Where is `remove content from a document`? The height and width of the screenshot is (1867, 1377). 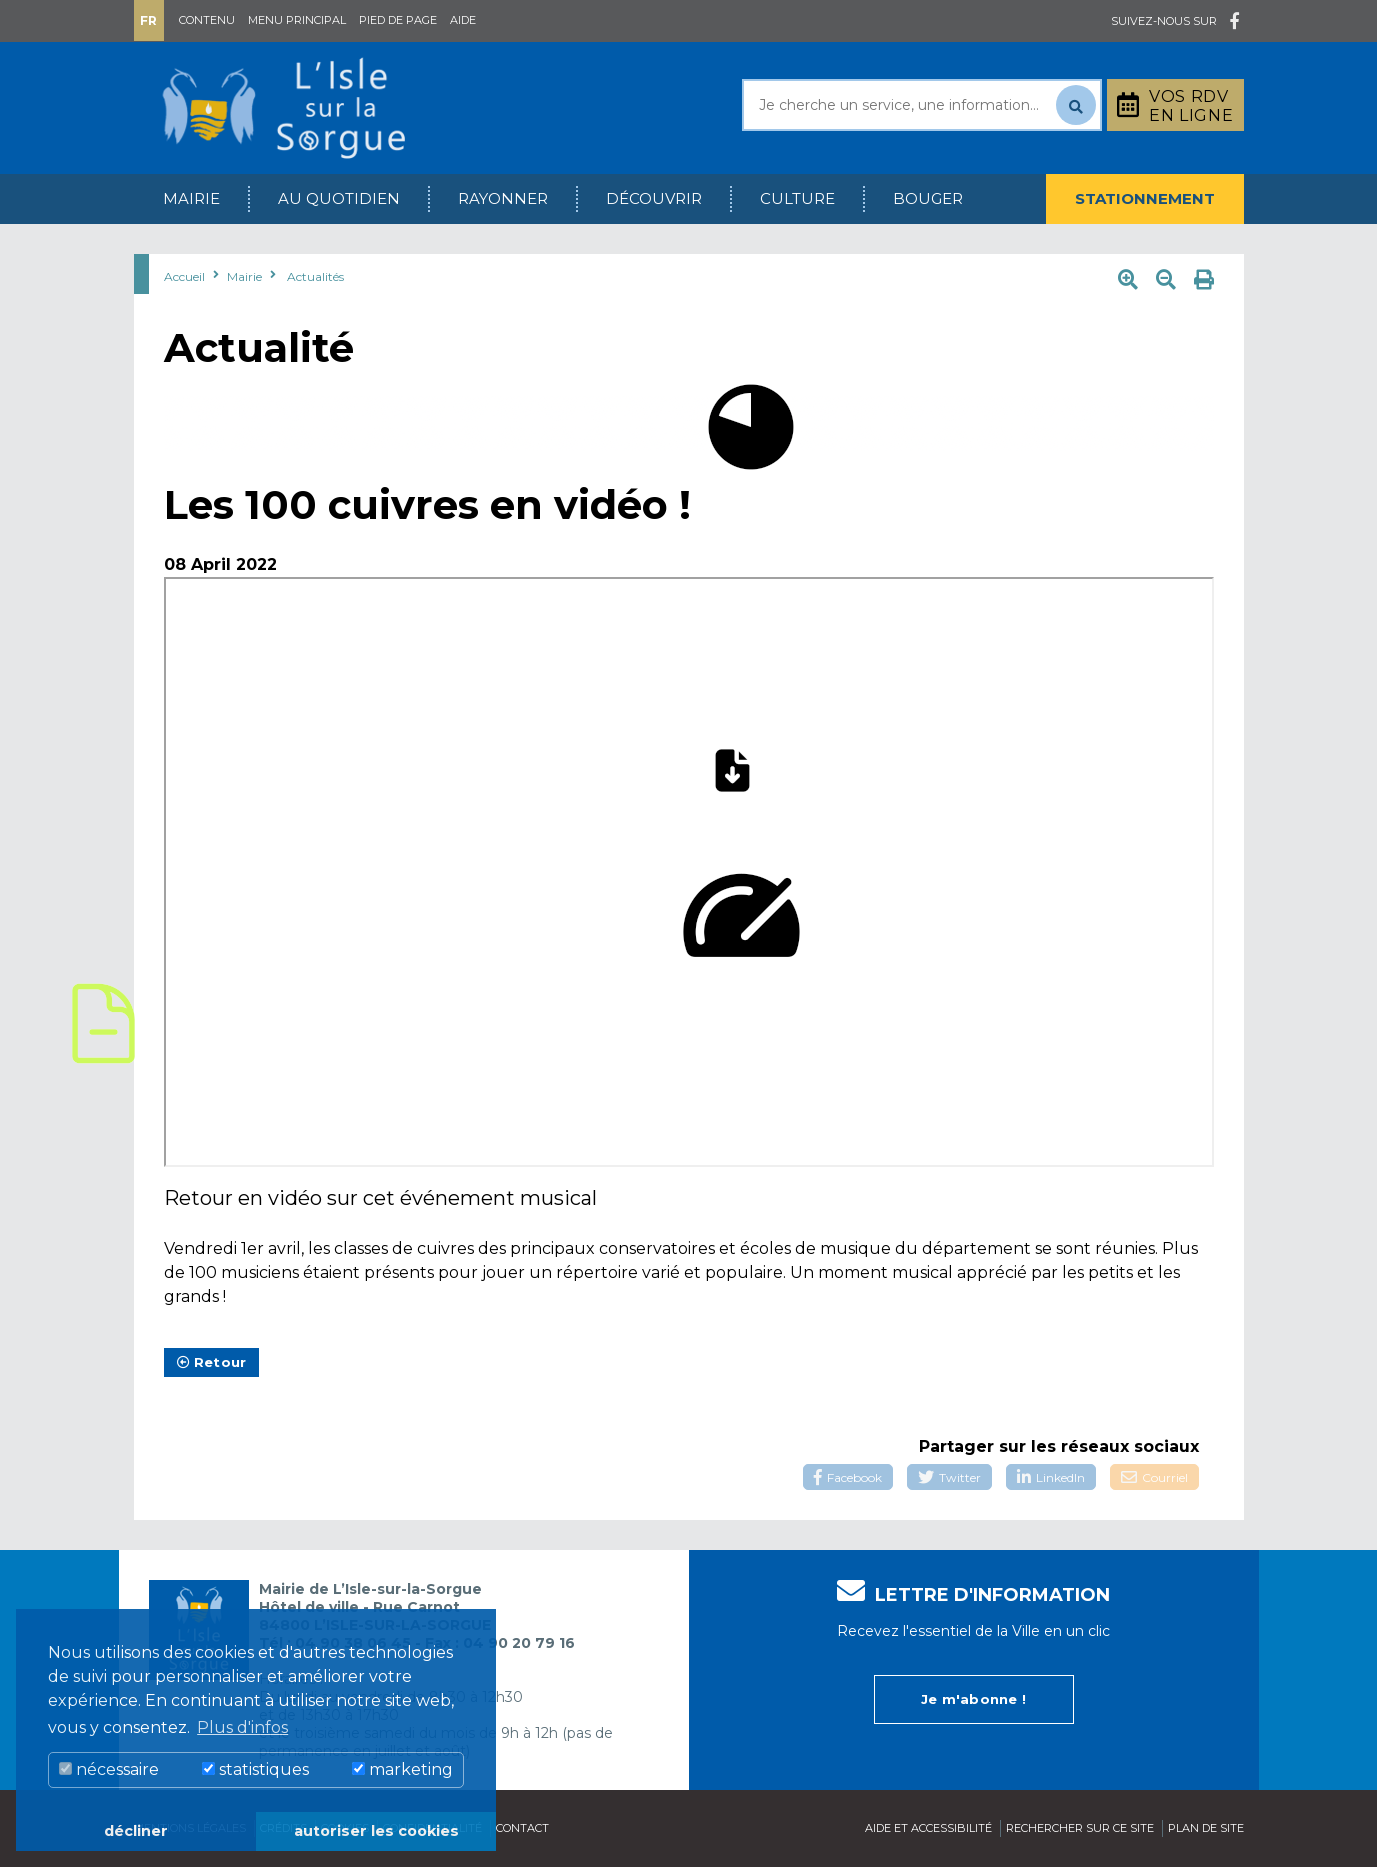 remove content from a document is located at coordinates (103, 1023).